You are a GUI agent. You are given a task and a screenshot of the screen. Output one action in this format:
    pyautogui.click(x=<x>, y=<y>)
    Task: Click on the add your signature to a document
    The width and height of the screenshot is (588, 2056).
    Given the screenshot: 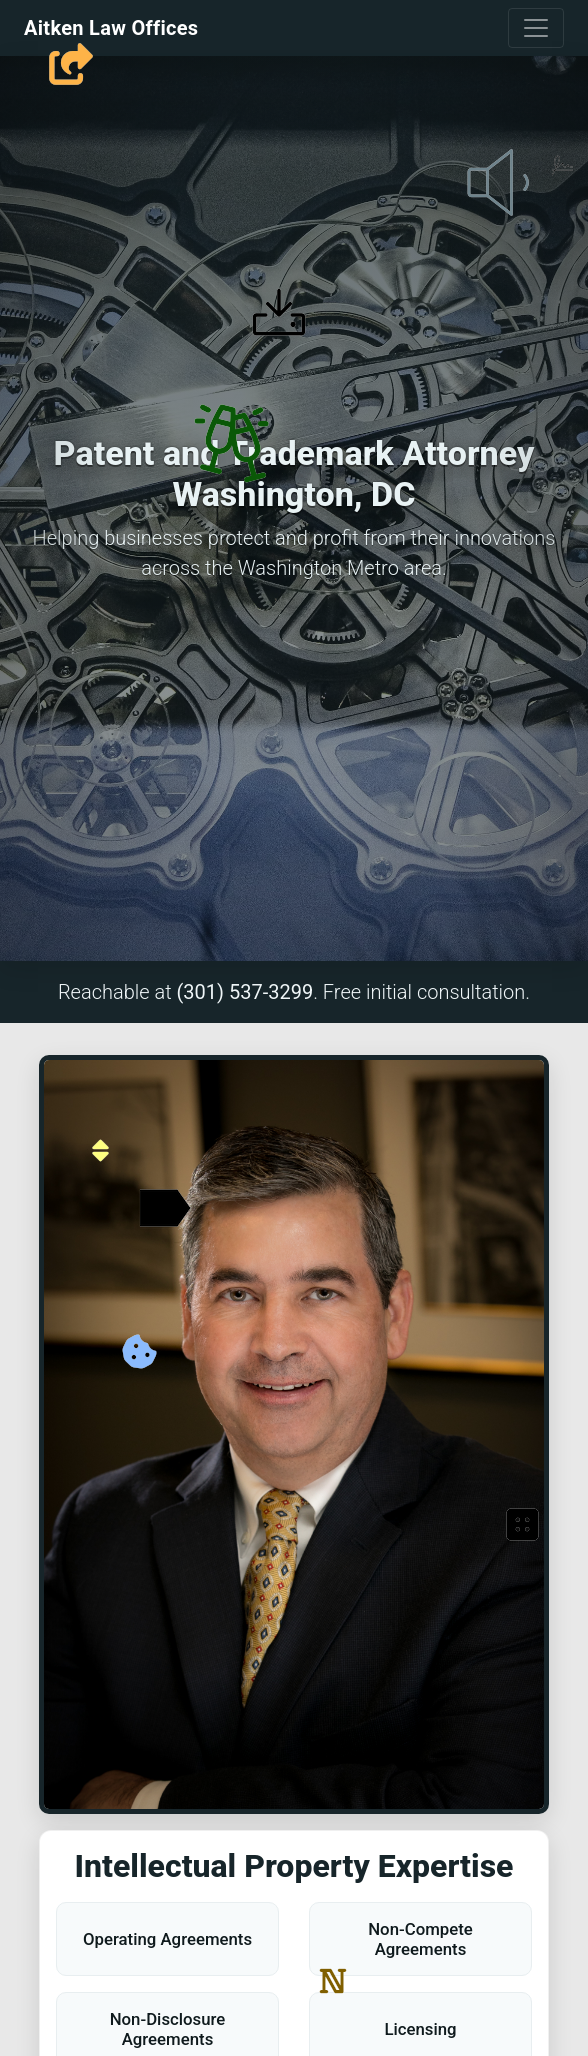 What is the action you would take?
    pyautogui.click(x=562, y=165)
    